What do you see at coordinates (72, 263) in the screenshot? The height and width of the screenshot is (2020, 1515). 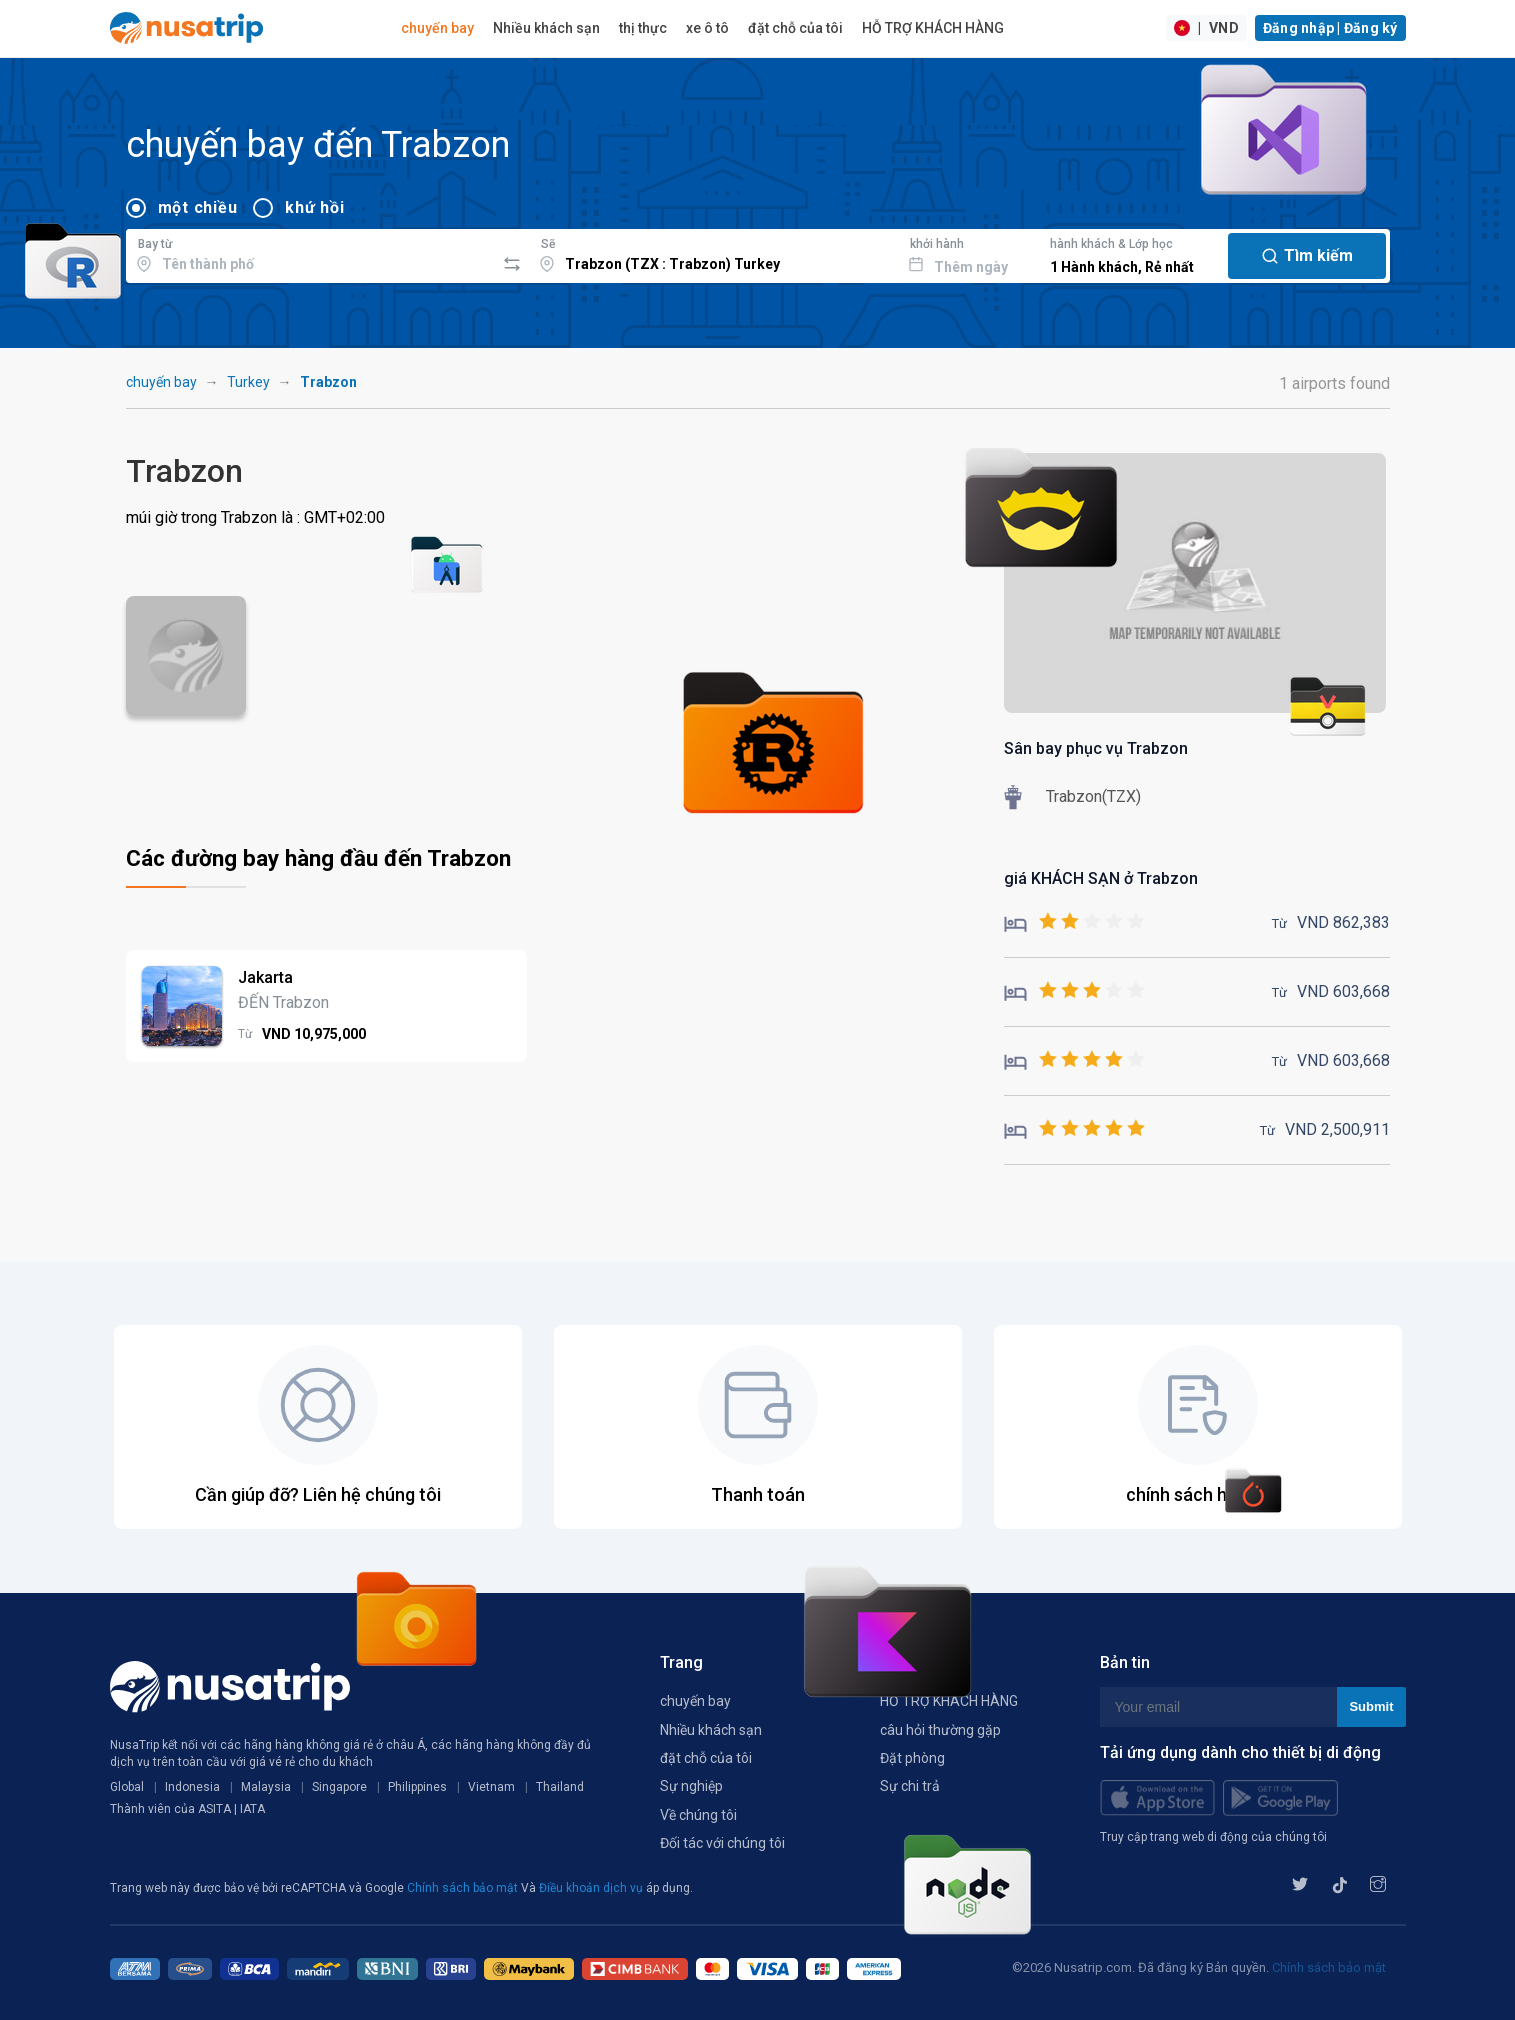 I see `open folder containing R project files` at bounding box center [72, 263].